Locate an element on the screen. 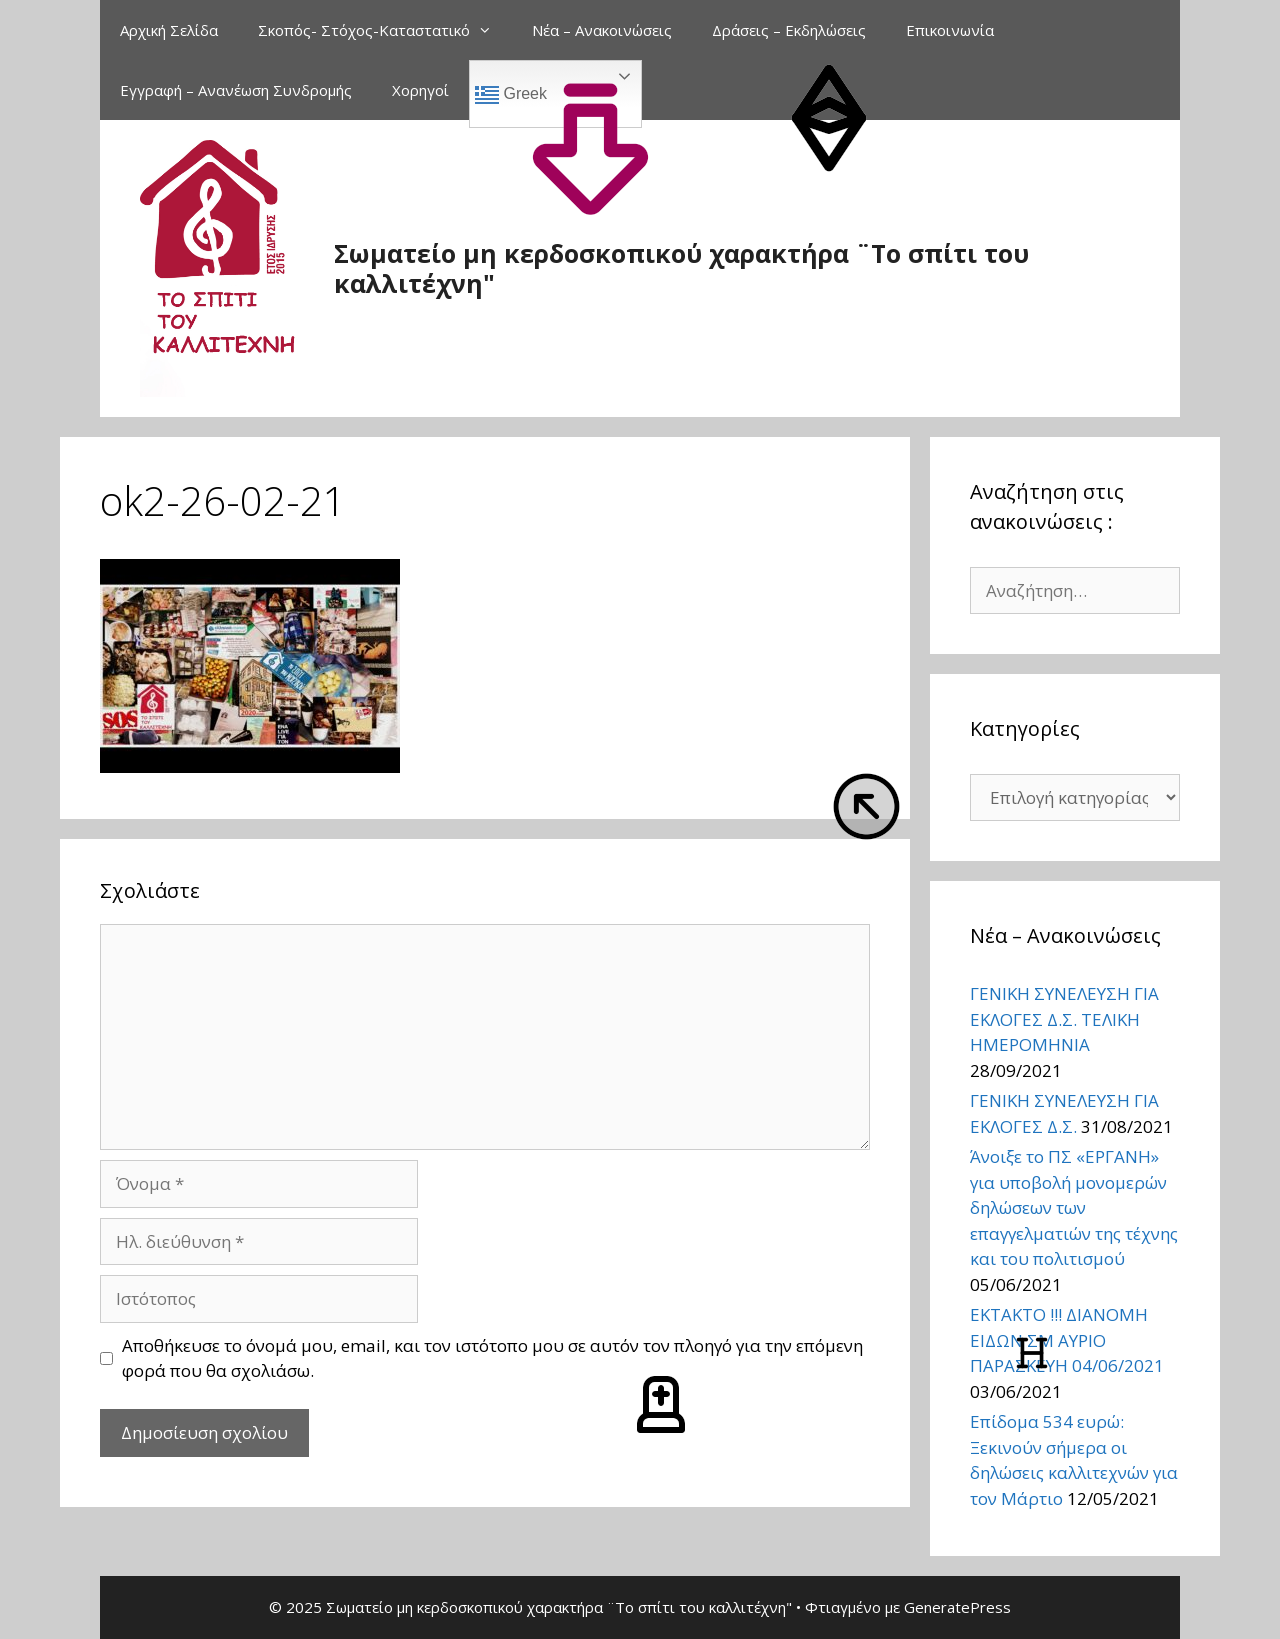 This screenshot has height=1639, width=1280. apply heading format to selected text is located at coordinates (1032, 1353).